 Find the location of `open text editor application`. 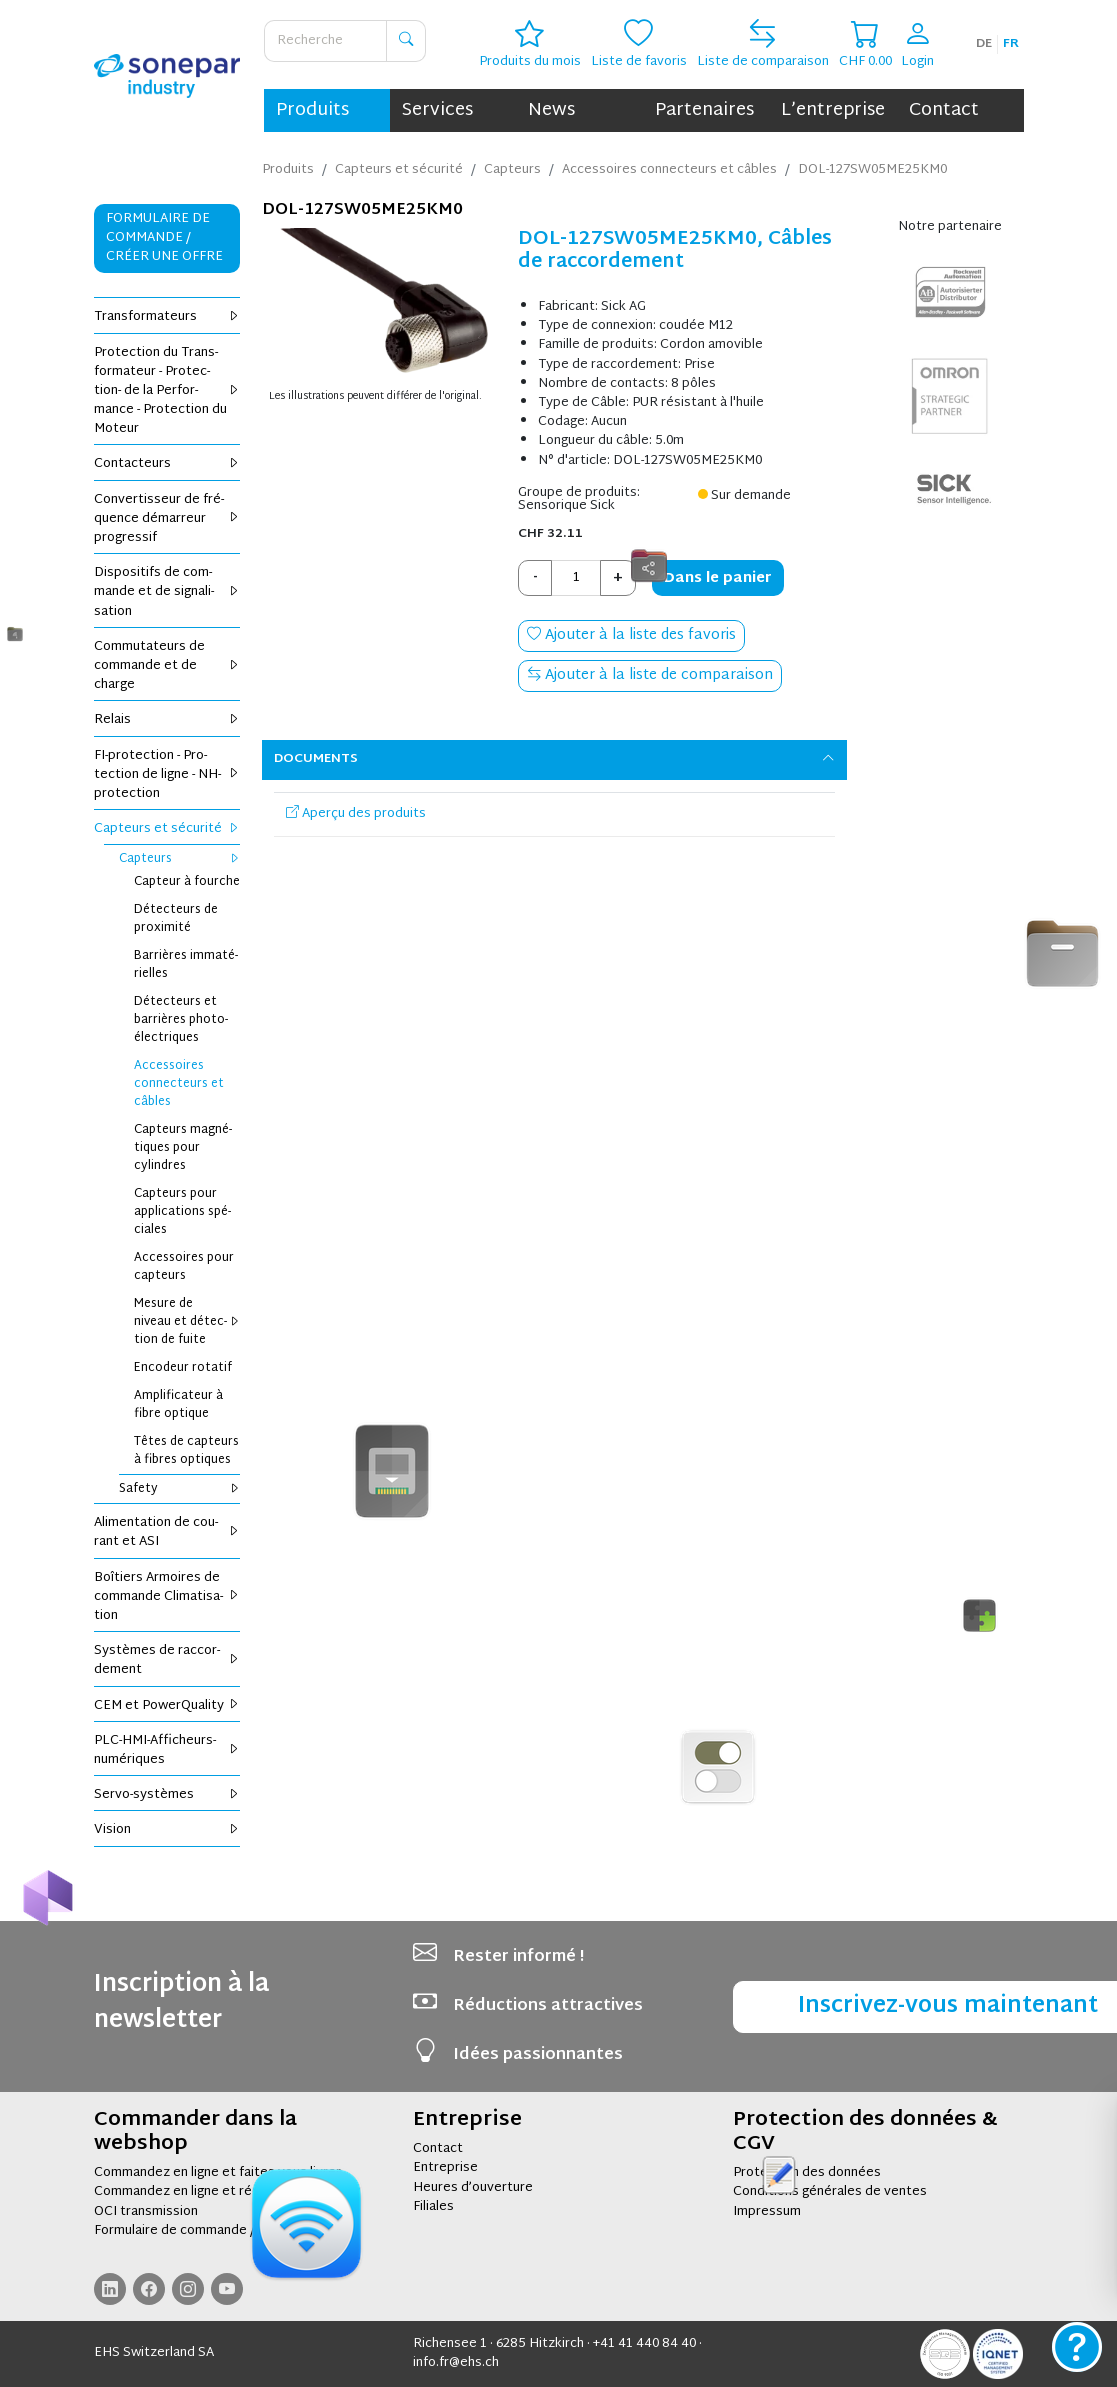

open text editor application is located at coordinates (779, 2175).